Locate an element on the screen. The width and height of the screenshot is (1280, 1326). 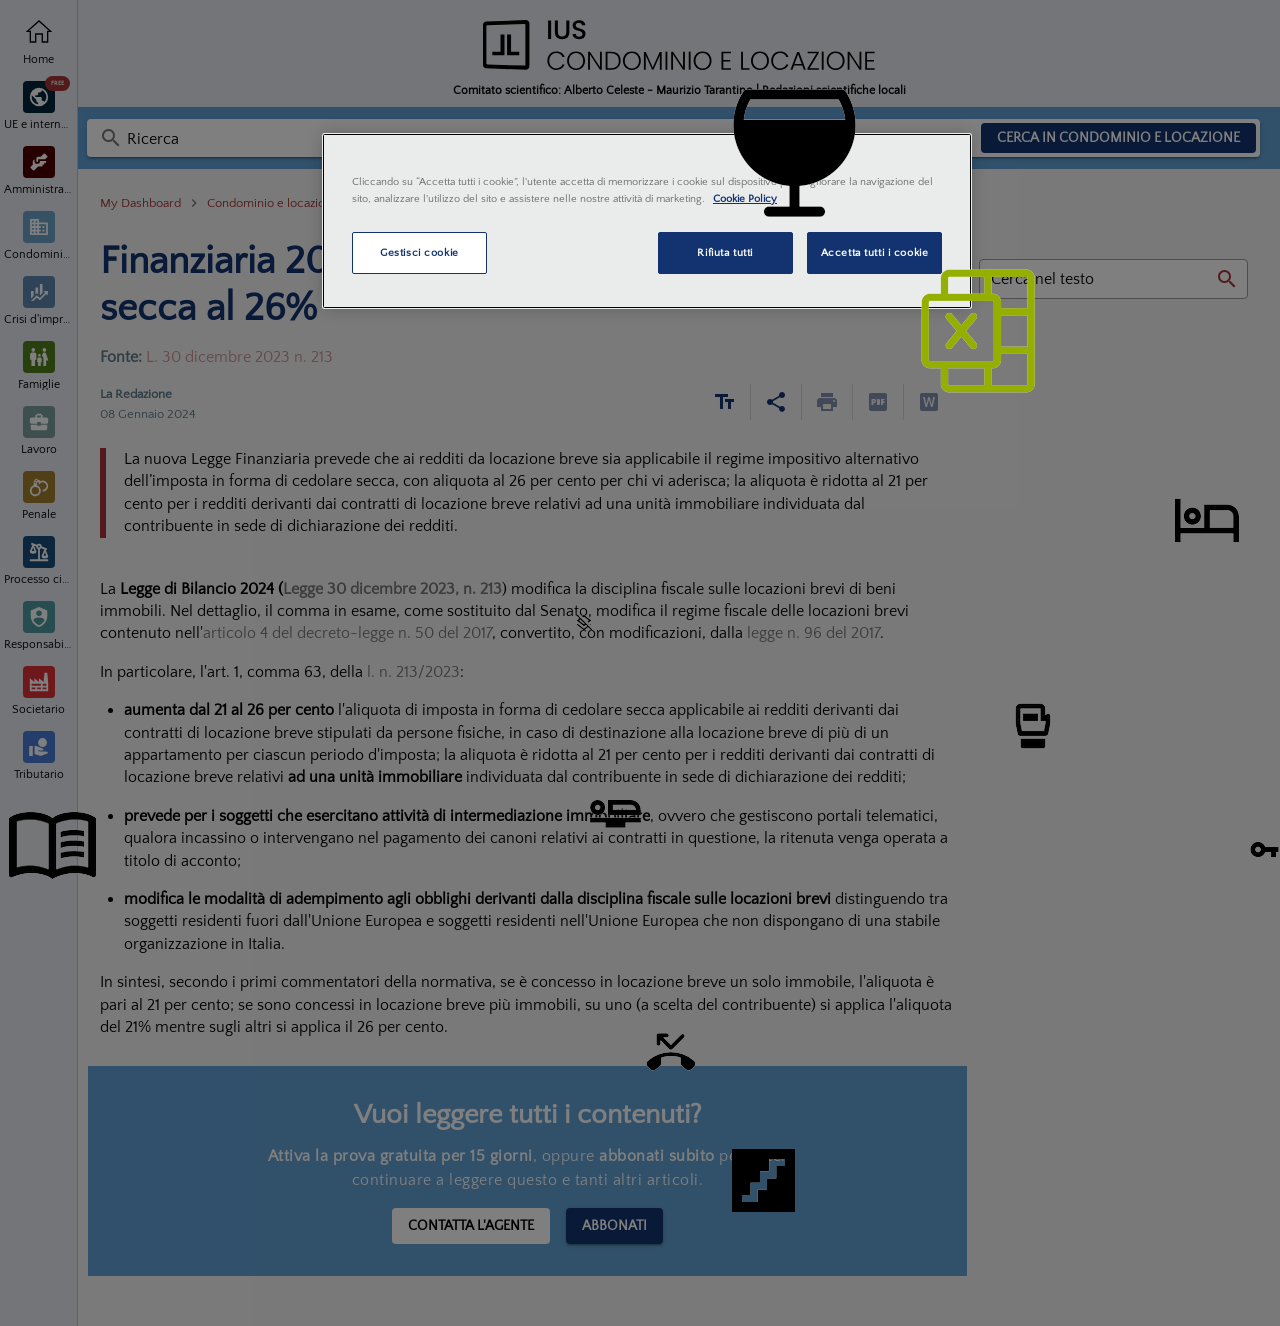
open Microsoft Excel is located at coordinates (983, 331).